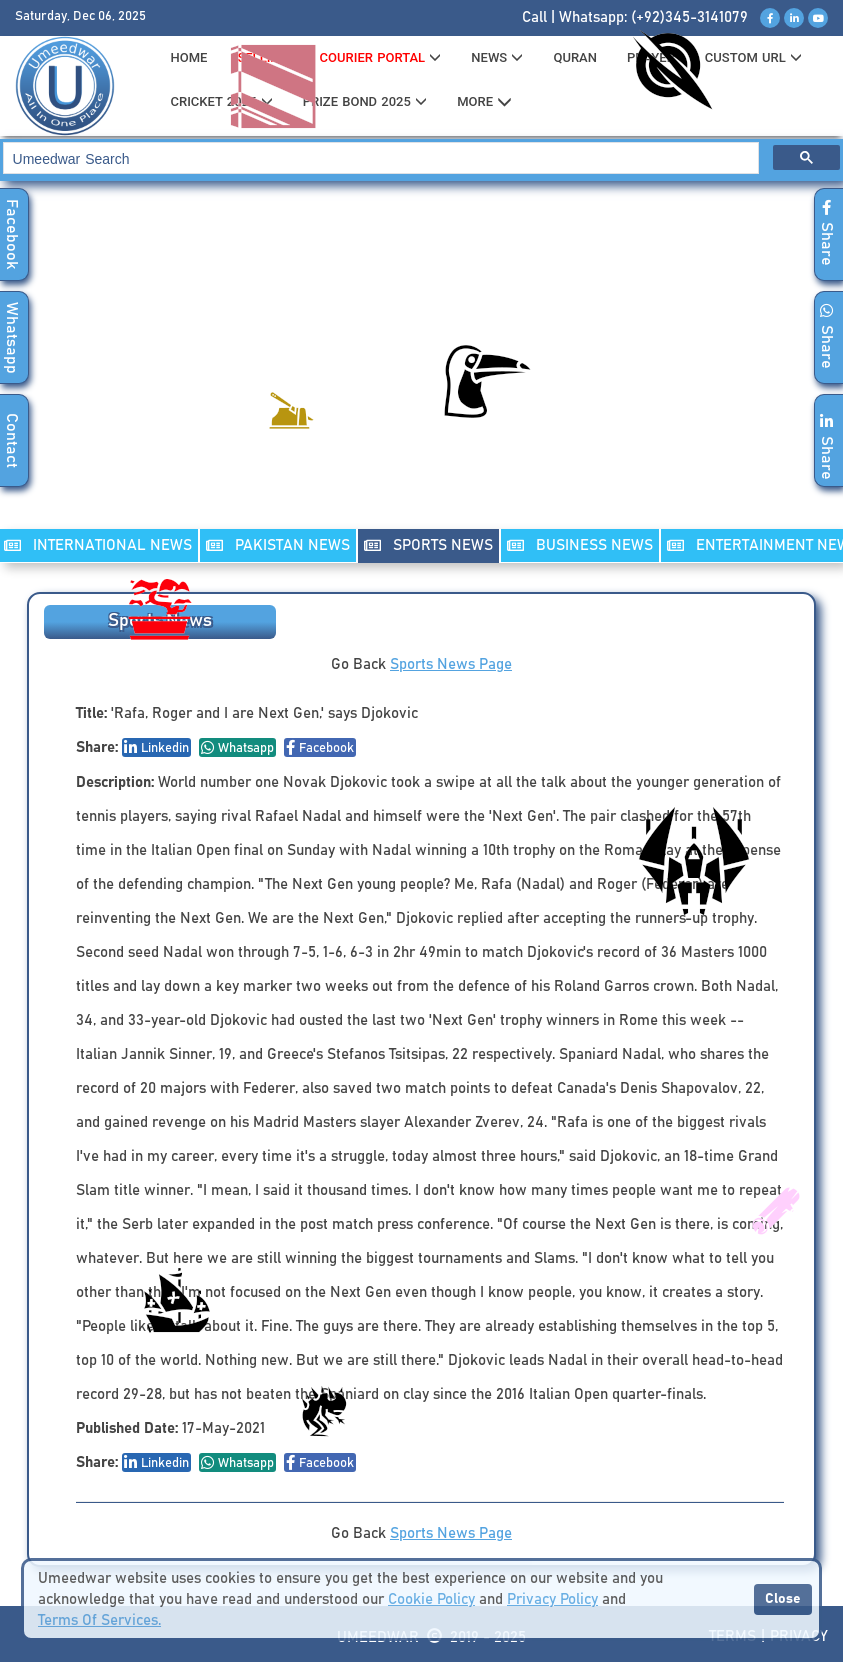 This screenshot has height=1662, width=843. What do you see at coordinates (487, 381) in the screenshot?
I see `decorative toucan icon for a tropical-themed game or app` at bounding box center [487, 381].